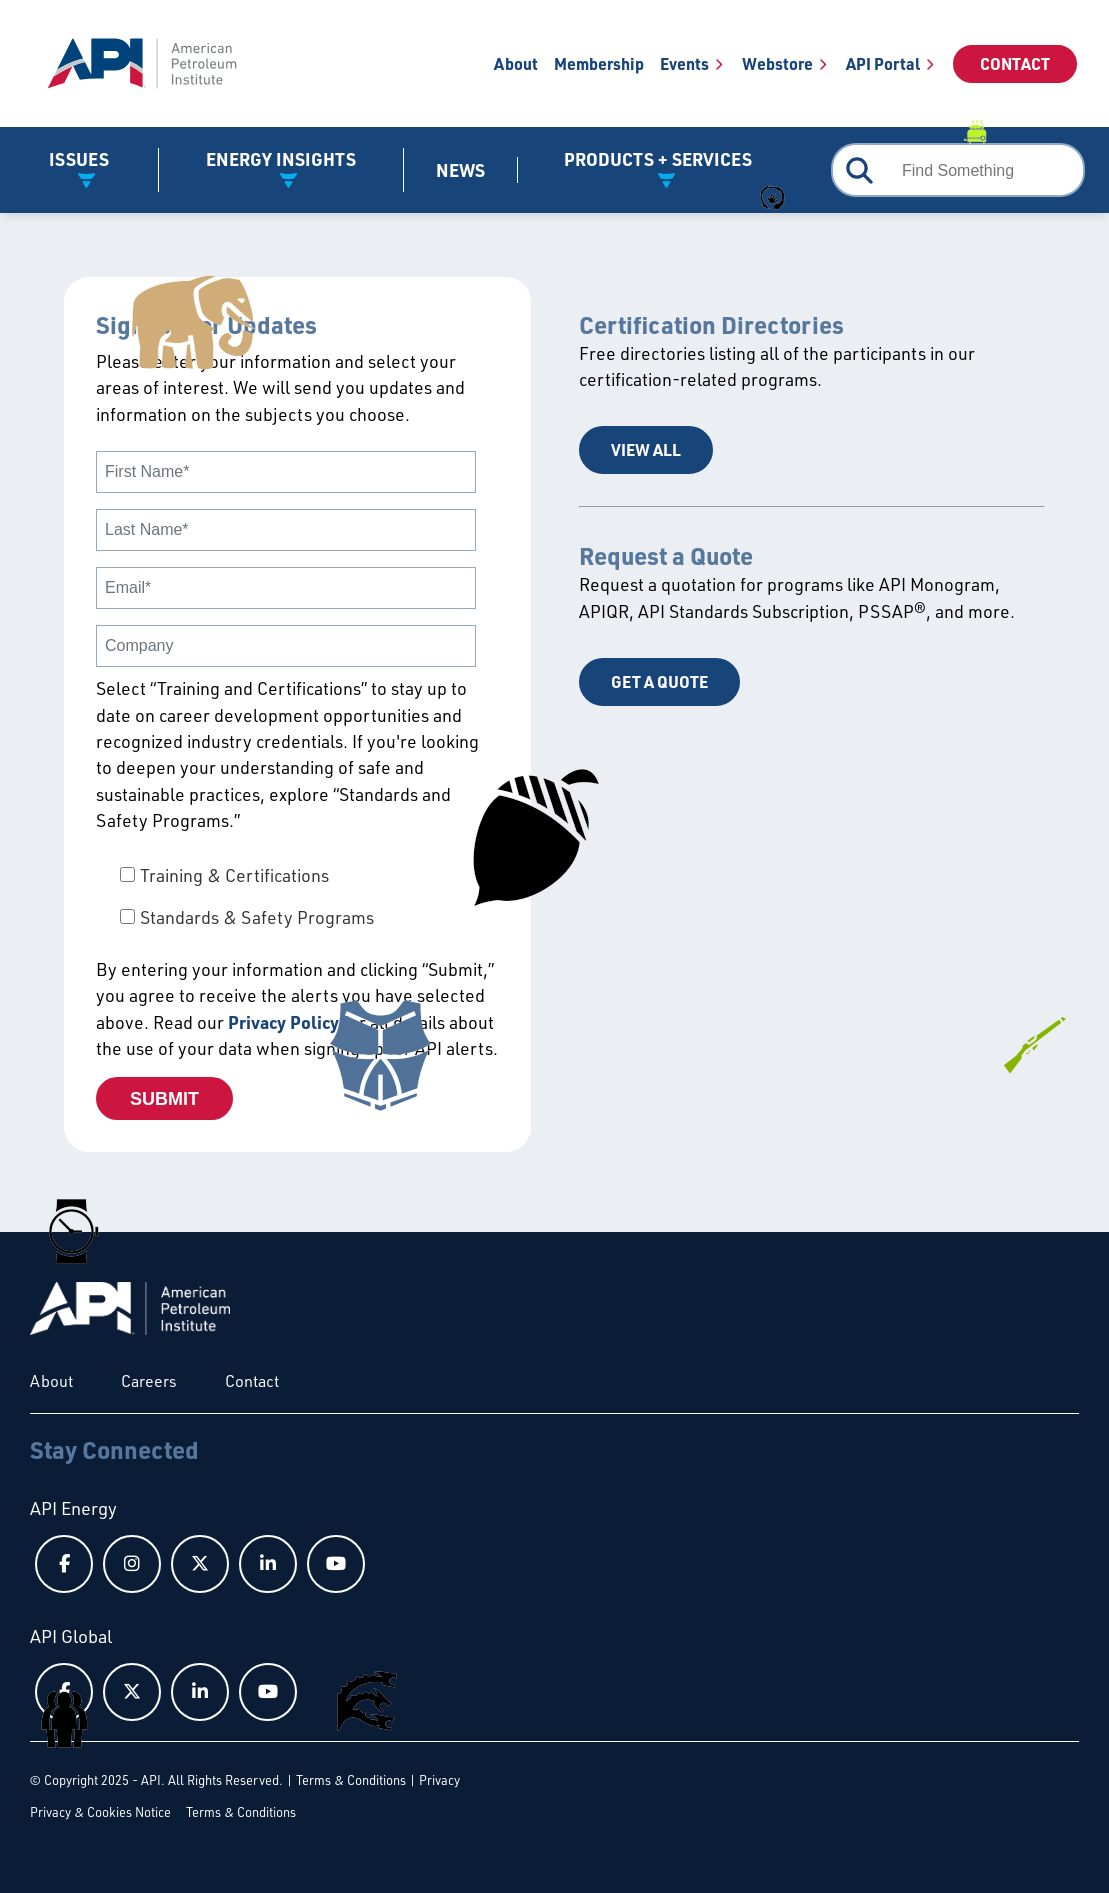 The height and width of the screenshot is (1893, 1109). What do you see at coordinates (367, 1701) in the screenshot?
I see `select hydra creature or monster type` at bounding box center [367, 1701].